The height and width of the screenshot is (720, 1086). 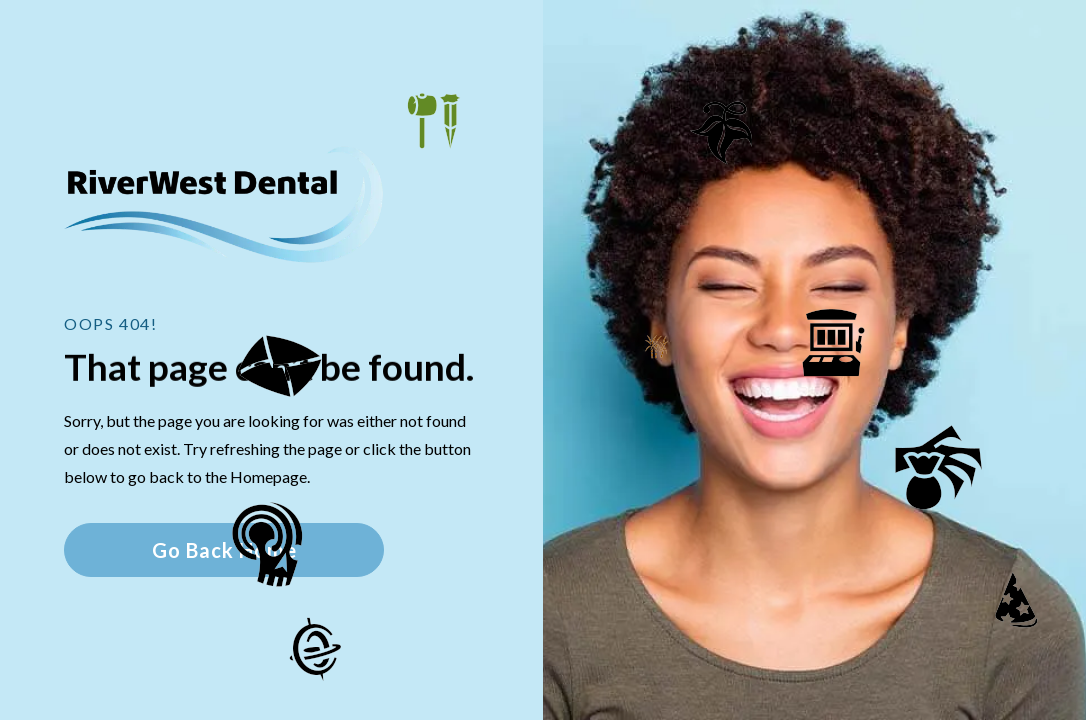 What do you see at coordinates (656, 346) in the screenshot?
I see `indicates sugar cane crop or ingredient` at bounding box center [656, 346].